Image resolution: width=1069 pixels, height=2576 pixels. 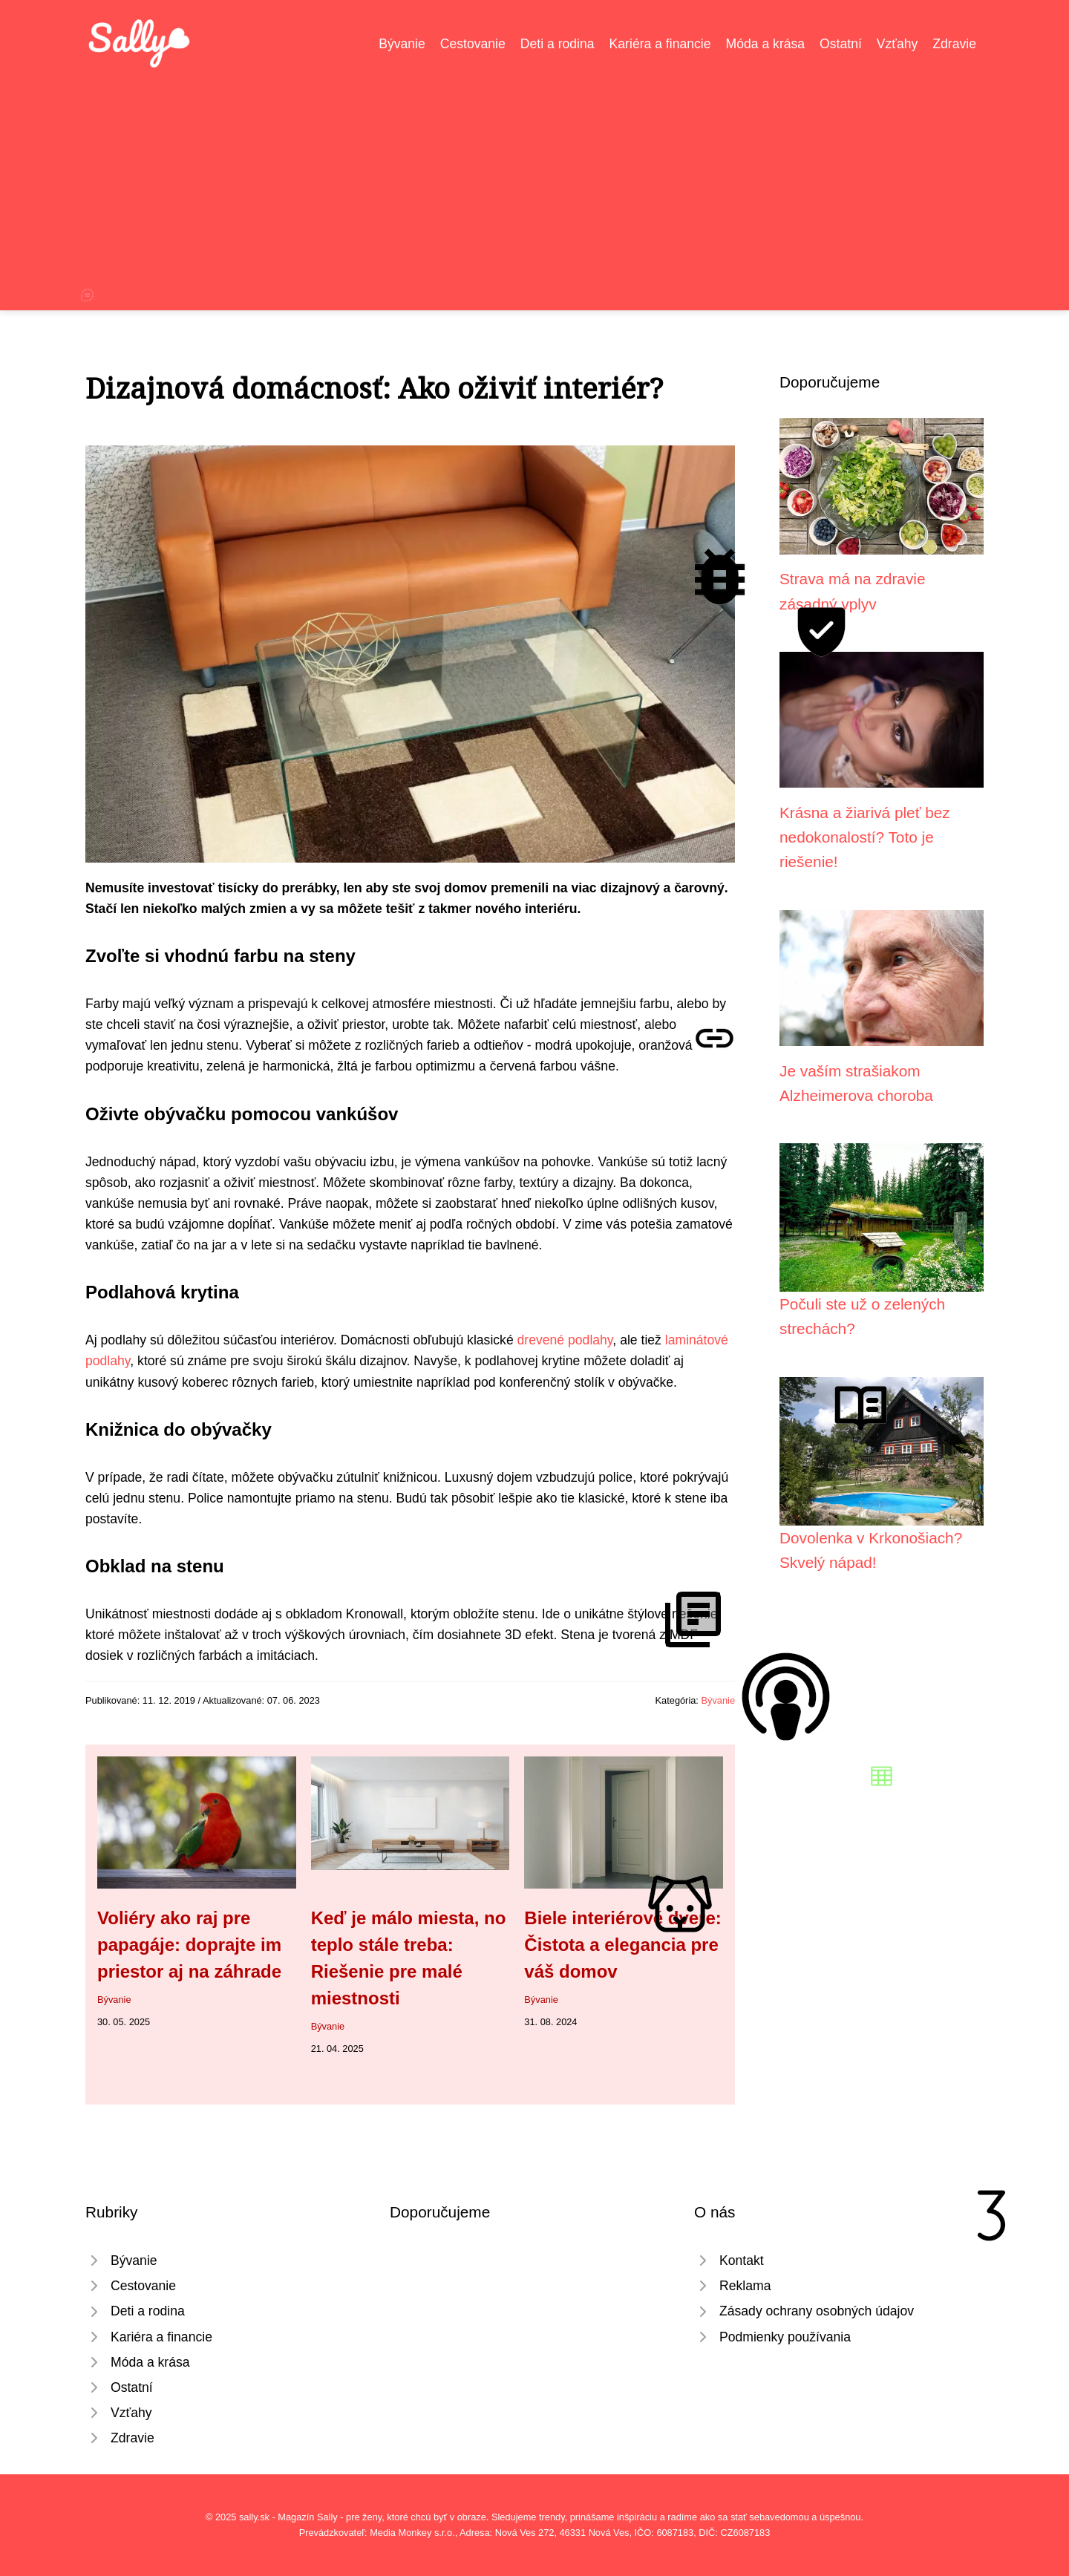 What do you see at coordinates (87, 295) in the screenshot?
I see `open chat or messaging` at bounding box center [87, 295].